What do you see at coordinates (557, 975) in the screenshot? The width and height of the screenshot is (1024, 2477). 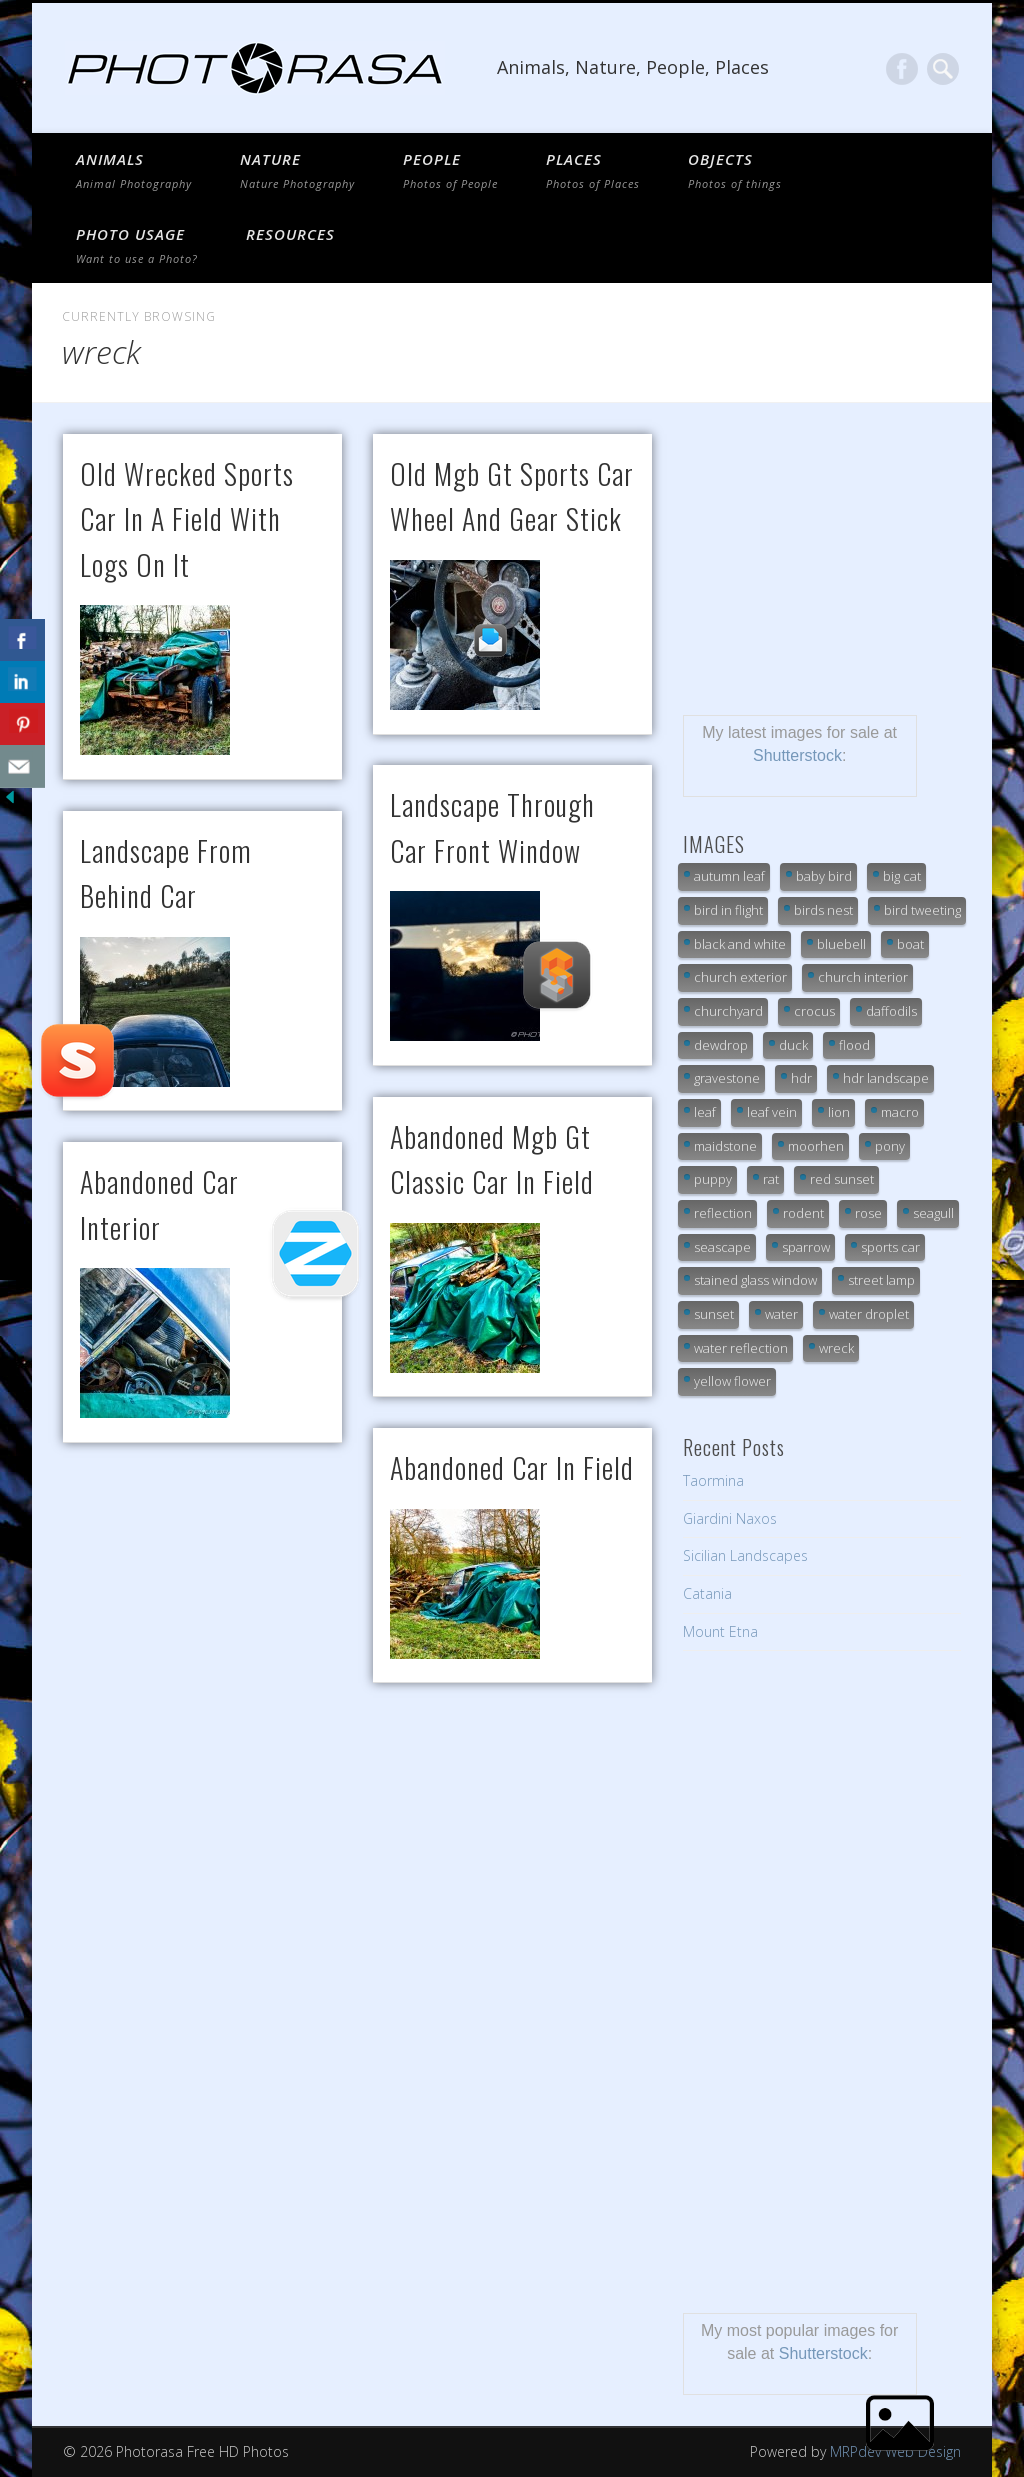 I see `open splash app` at bounding box center [557, 975].